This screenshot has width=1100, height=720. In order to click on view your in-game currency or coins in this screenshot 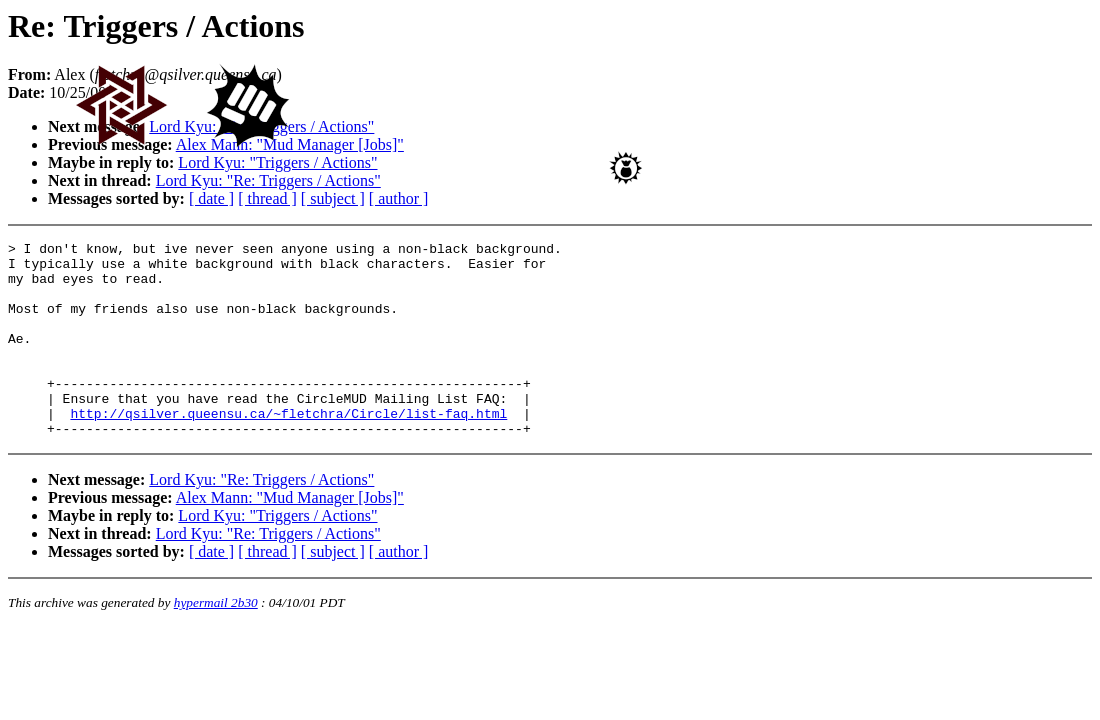, I will do `click(625, 167)`.